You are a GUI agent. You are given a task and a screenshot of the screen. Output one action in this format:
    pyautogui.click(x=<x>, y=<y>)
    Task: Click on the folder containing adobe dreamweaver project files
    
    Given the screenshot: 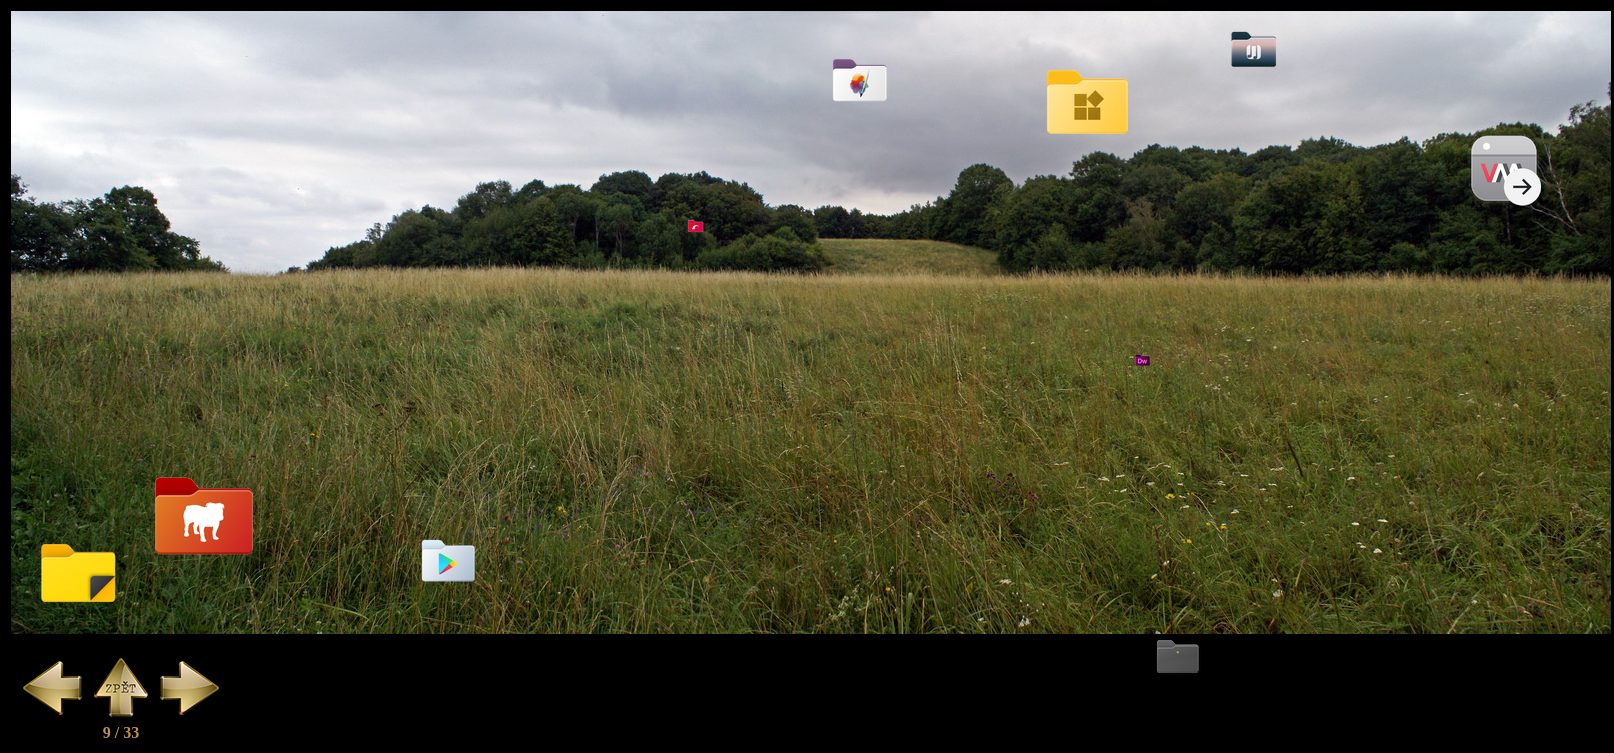 What is the action you would take?
    pyautogui.click(x=1142, y=360)
    